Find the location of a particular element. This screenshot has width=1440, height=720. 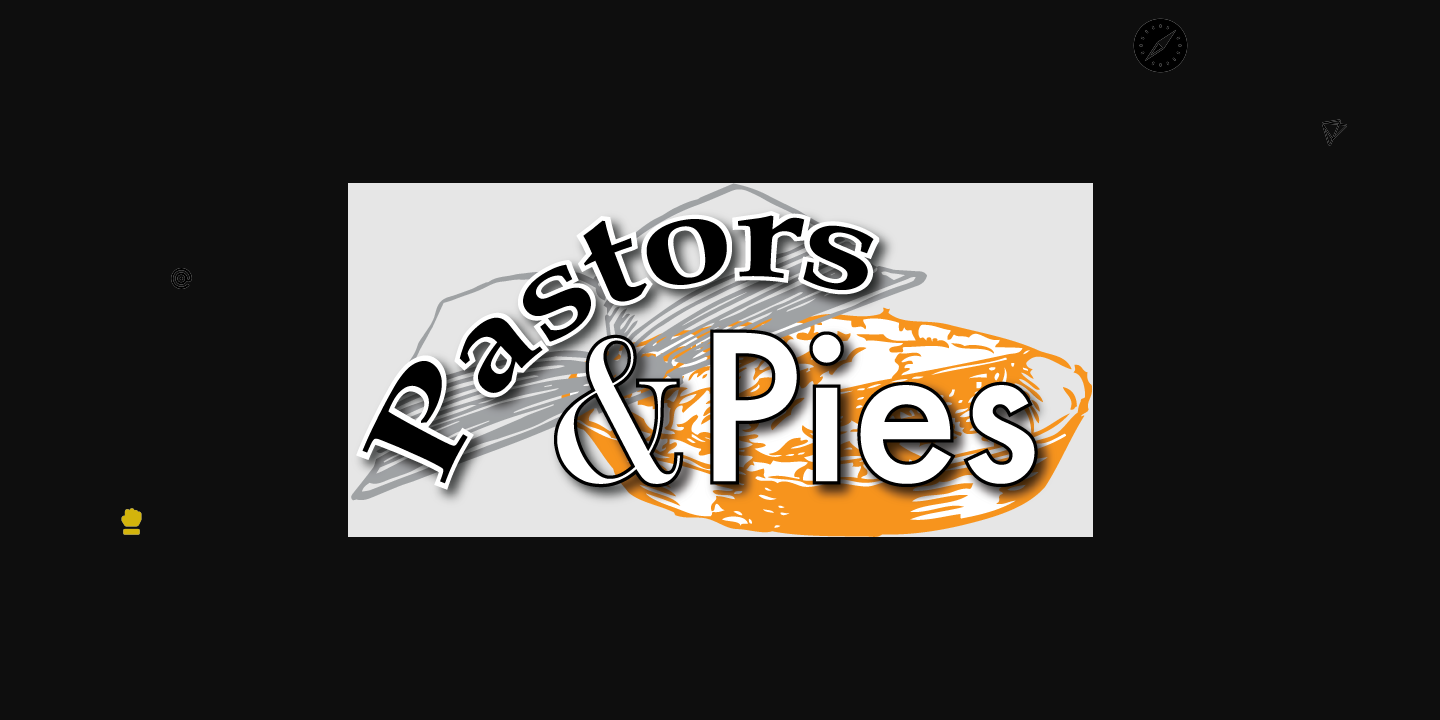

rock gesture for rock-paper-scissors game is located at coordinates (131, 521).